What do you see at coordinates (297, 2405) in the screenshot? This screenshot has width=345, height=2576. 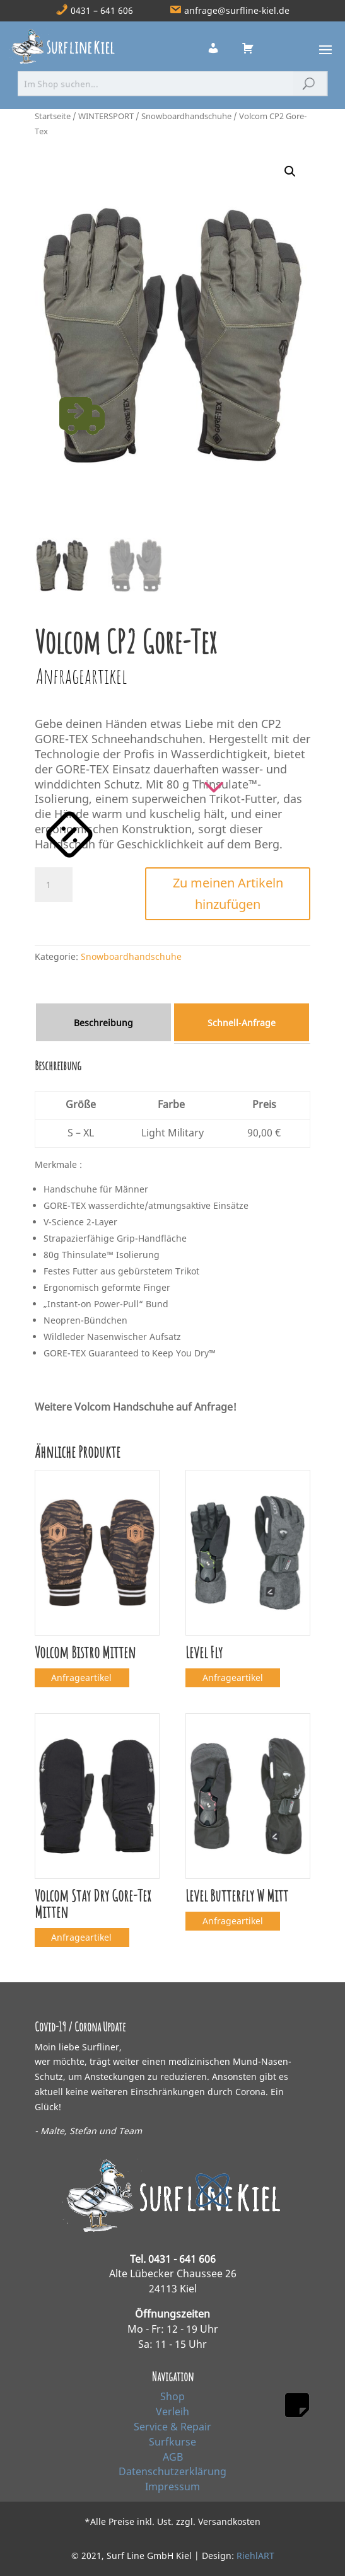 I see `add a new sticky note` at bounding box center [297, 2405].